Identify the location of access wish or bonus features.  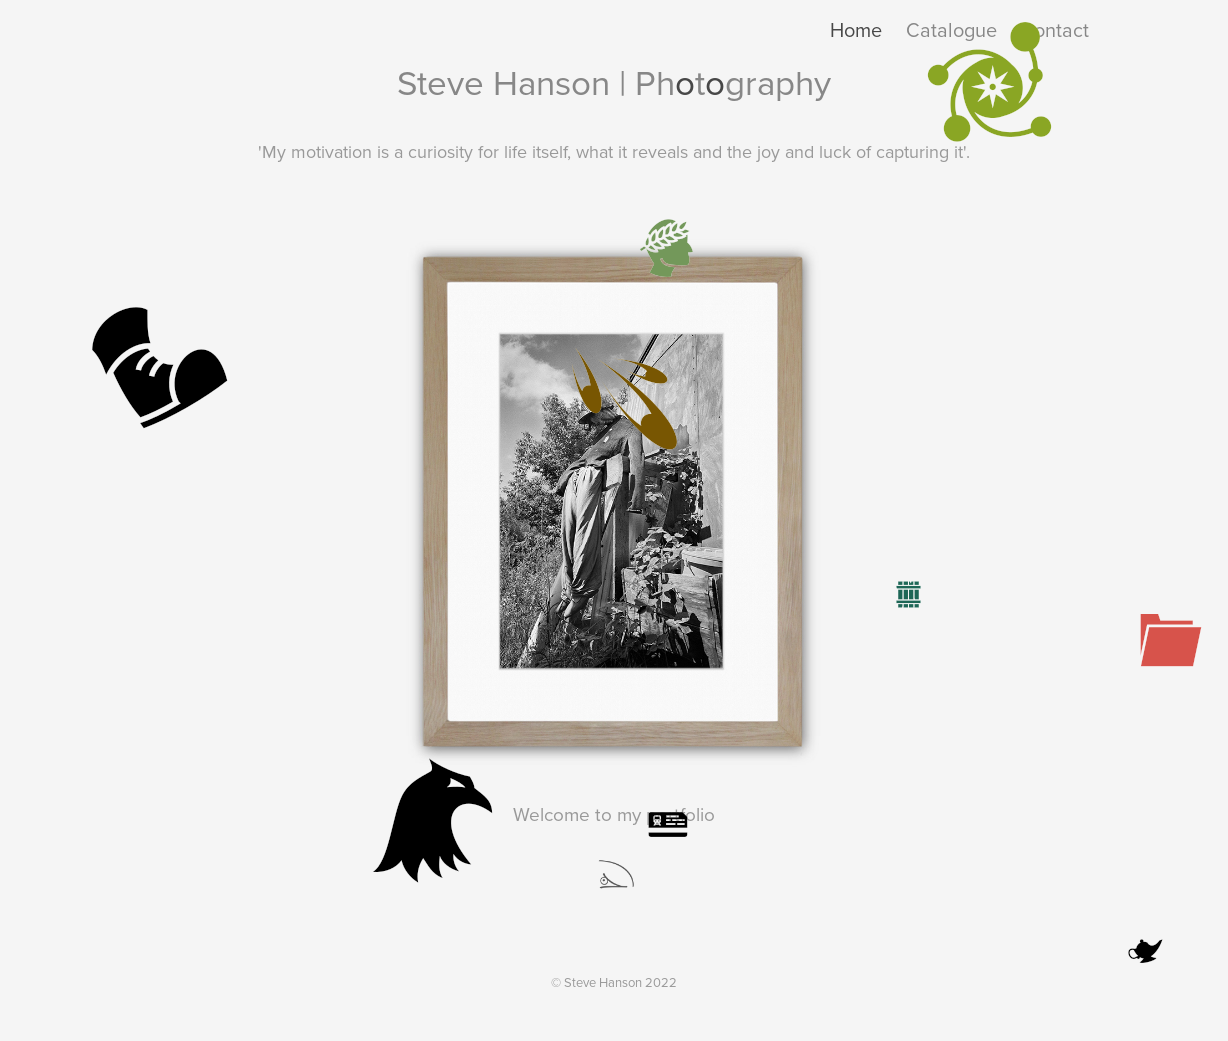
(1145, 951).